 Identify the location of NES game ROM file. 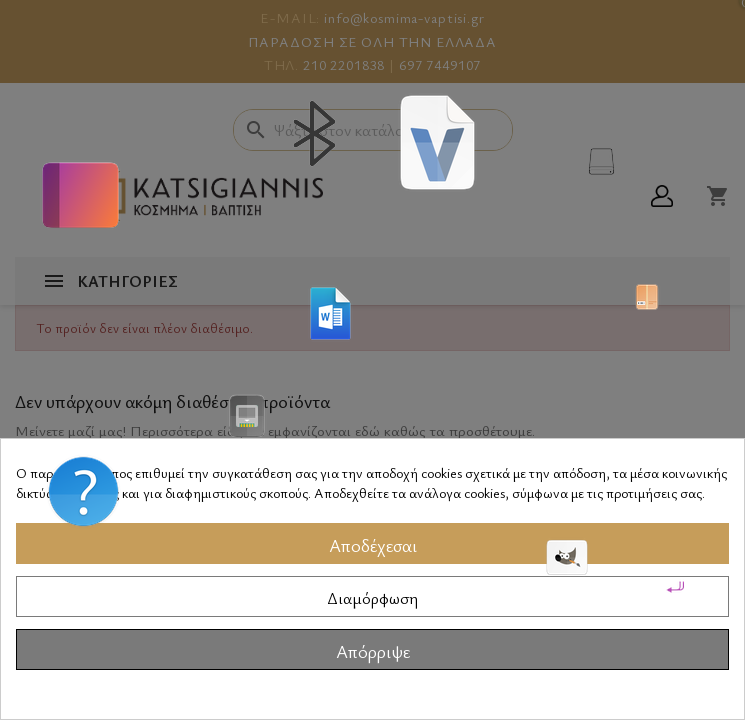
(247, 416).